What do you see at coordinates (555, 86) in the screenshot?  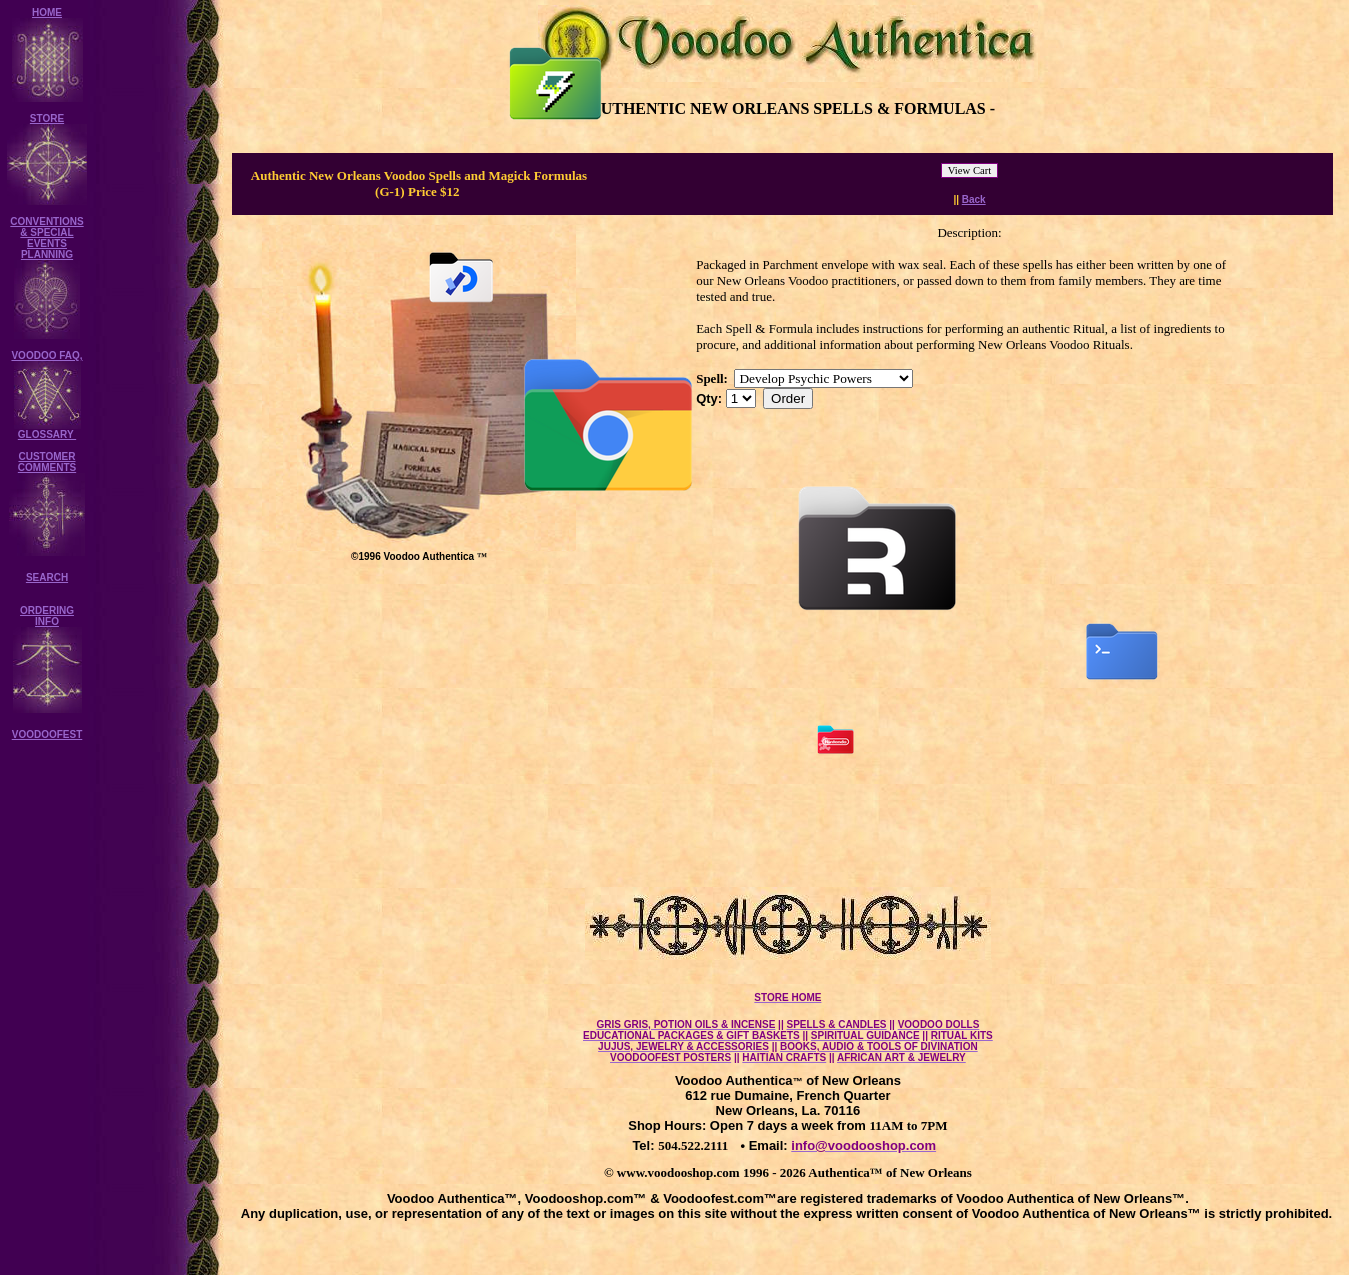 I see `open your GameJolt games folder` at bounding box center [555, 86].